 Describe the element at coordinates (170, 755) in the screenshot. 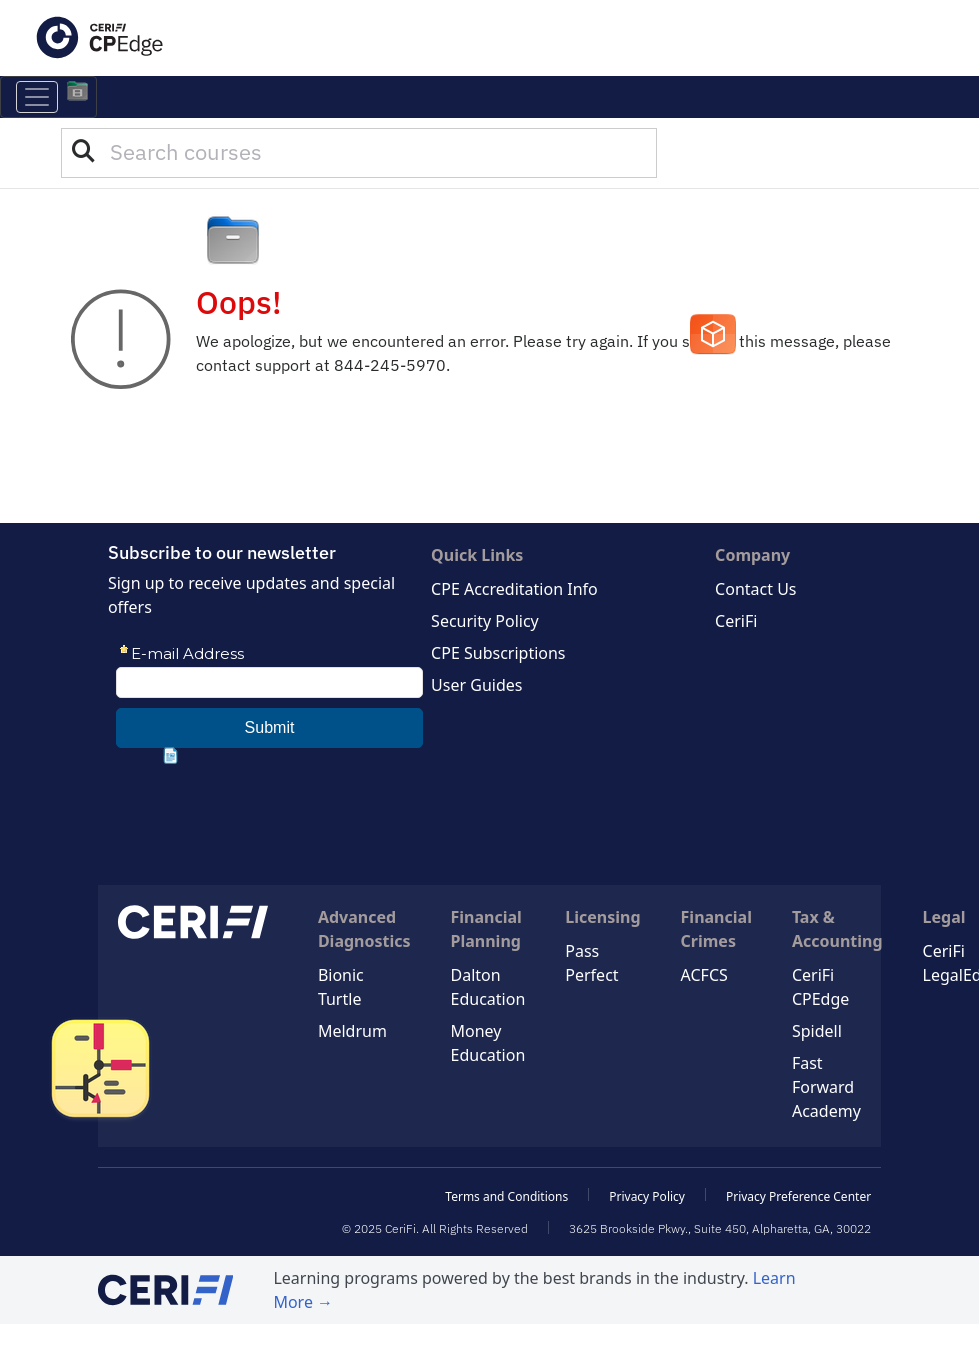

I see `libreoffice writer document template file` at that location.